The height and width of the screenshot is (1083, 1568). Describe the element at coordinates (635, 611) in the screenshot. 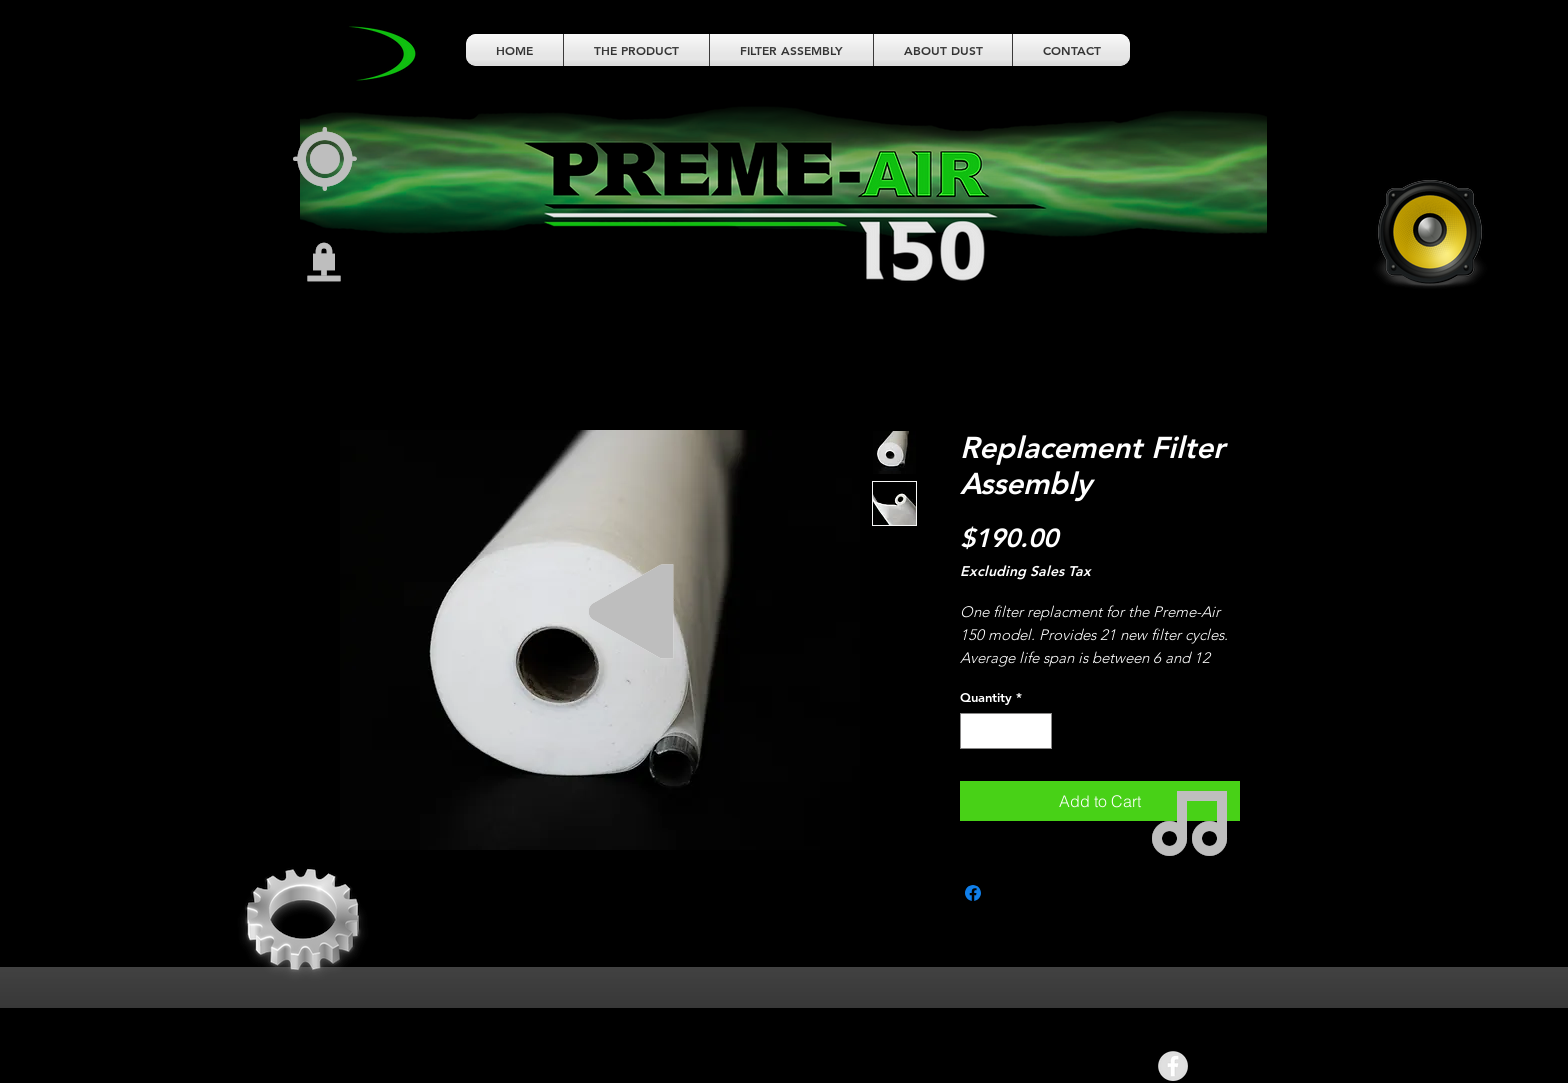

I see `play media in right-to-left interface` at that location.